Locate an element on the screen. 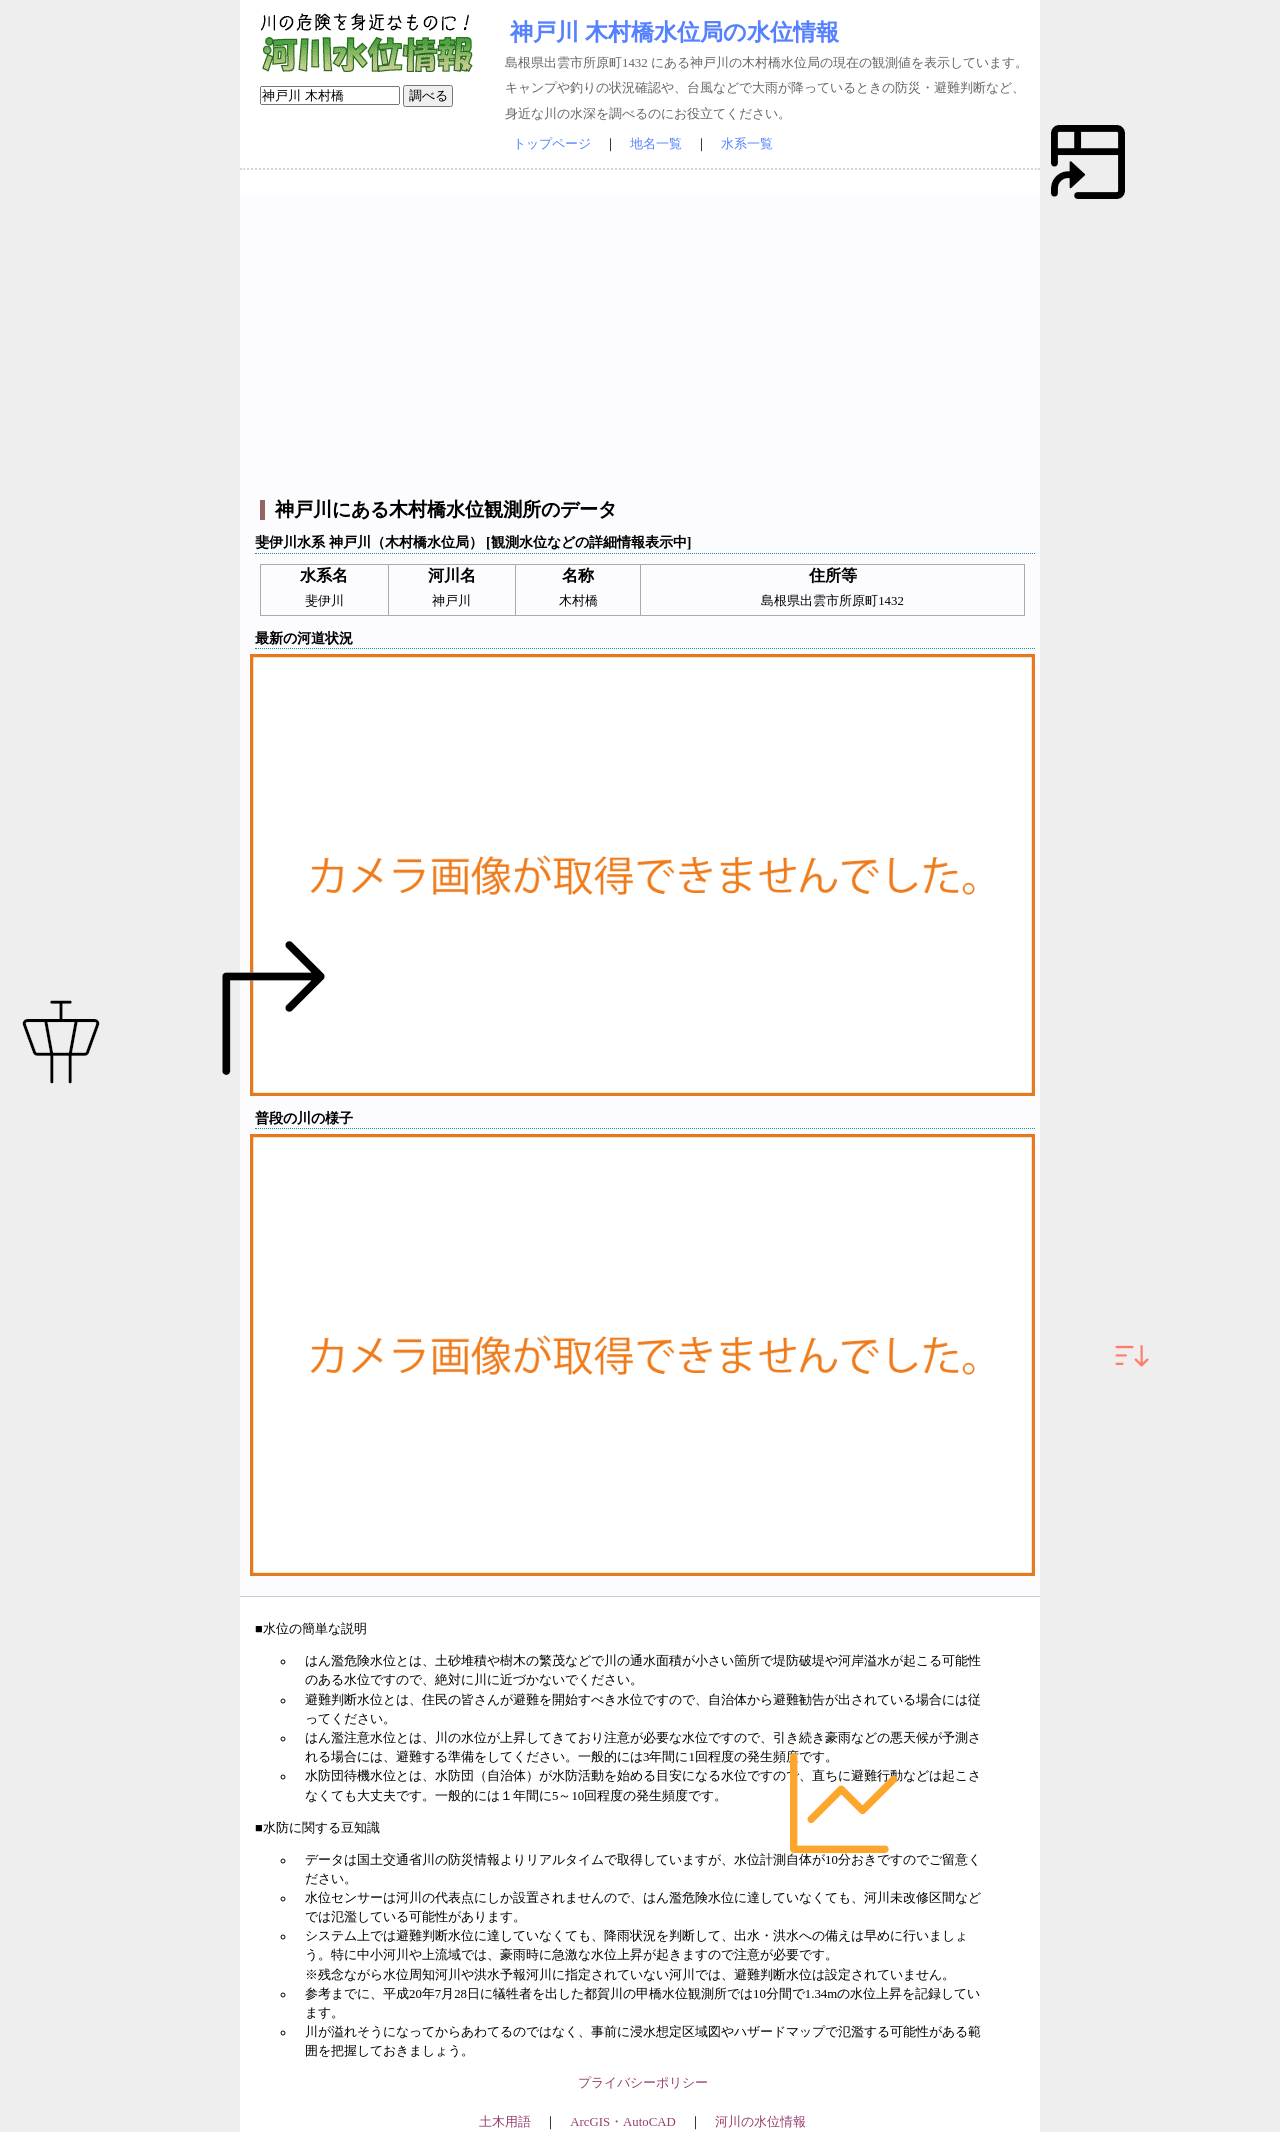 The height and width of the screenshot is (2132, 1280). reply to a message is located at coordinates (263, 1008).